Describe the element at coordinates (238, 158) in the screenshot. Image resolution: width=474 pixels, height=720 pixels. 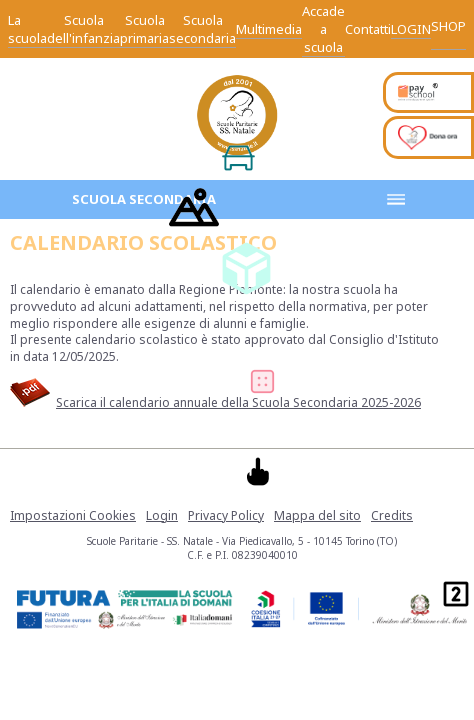
I see `access vehicle or driving settings` at that location.